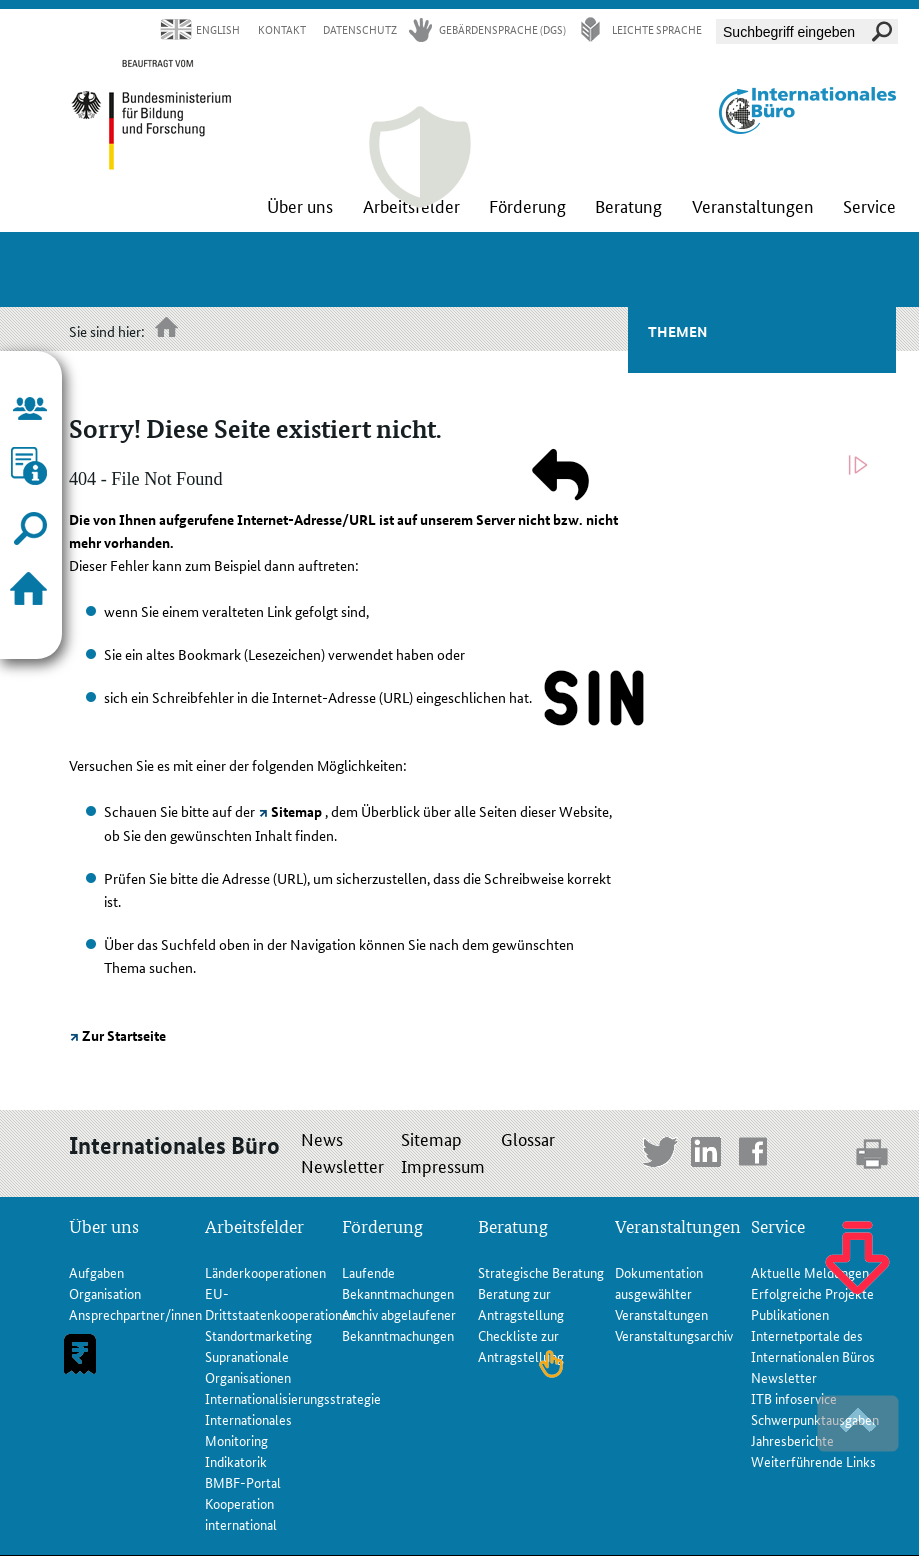 Image resolution: width=919 pixels, height=1556 pixels. Describe the element at coordinates (857, 465) in the screenshot. I see `continue debugging past current breakpoint` at that location.